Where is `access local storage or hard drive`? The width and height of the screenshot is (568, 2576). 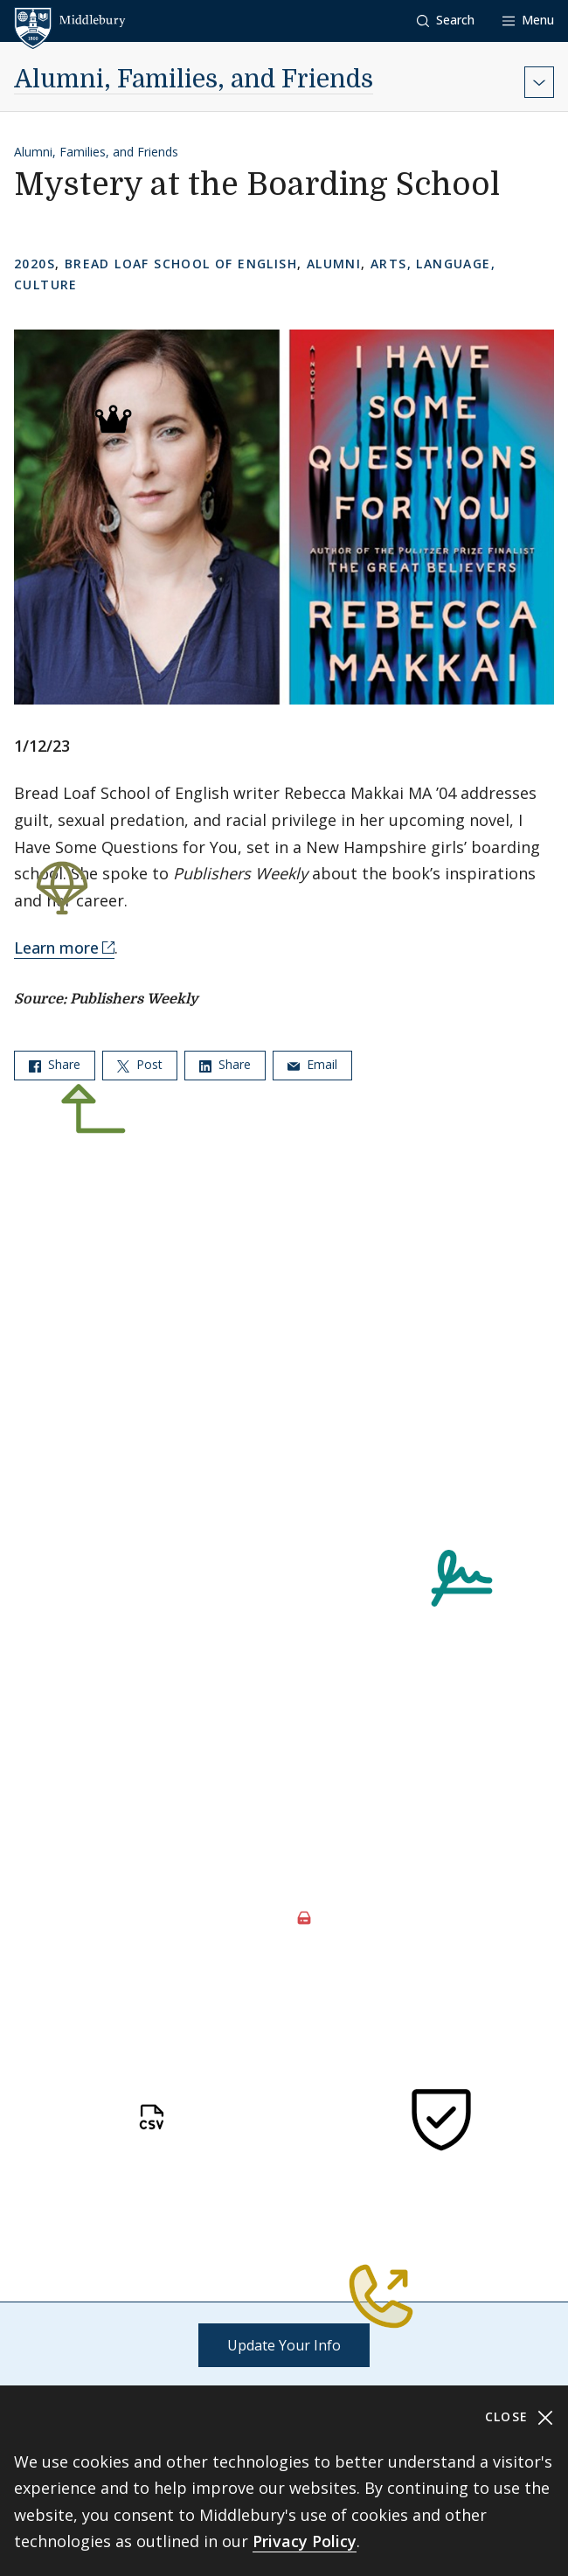 access local storage or hard drive is located at coordinates (304, 1918).